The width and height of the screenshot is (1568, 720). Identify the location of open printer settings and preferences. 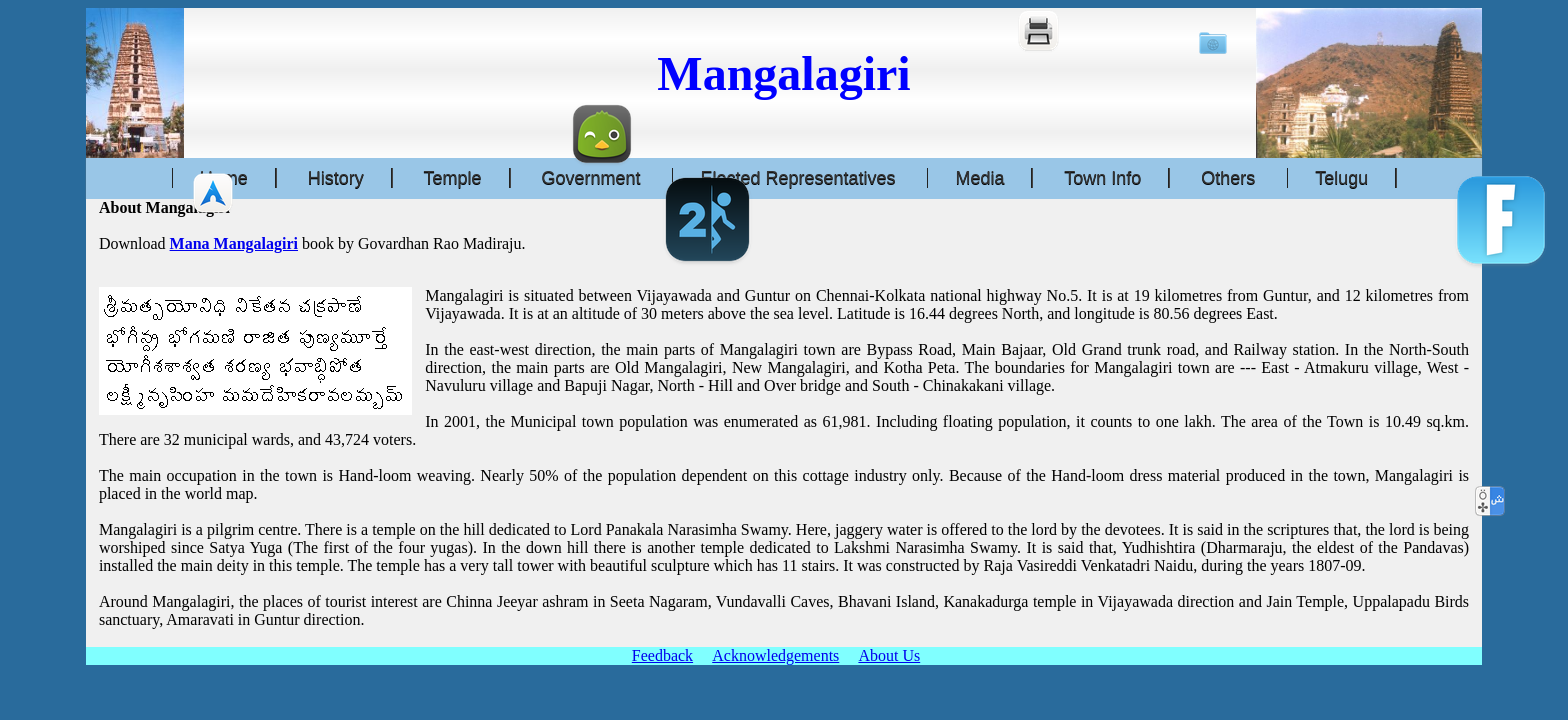
(1038, 30).